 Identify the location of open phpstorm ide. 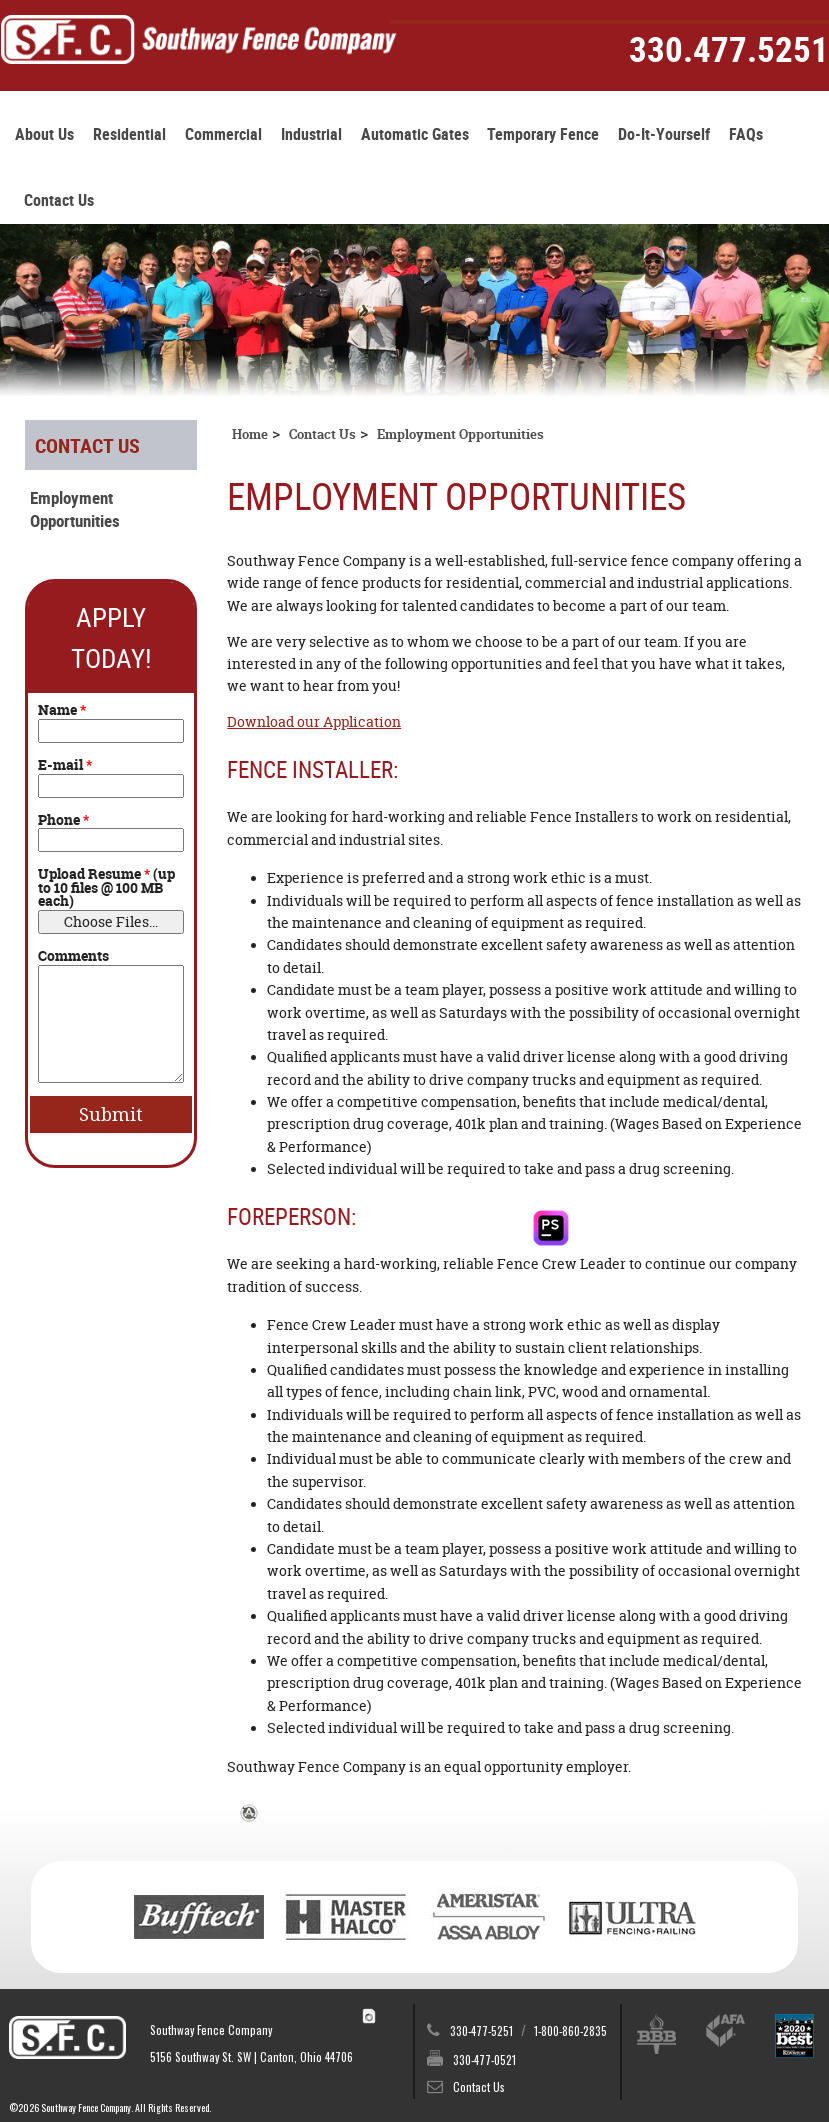
(551, 1228).